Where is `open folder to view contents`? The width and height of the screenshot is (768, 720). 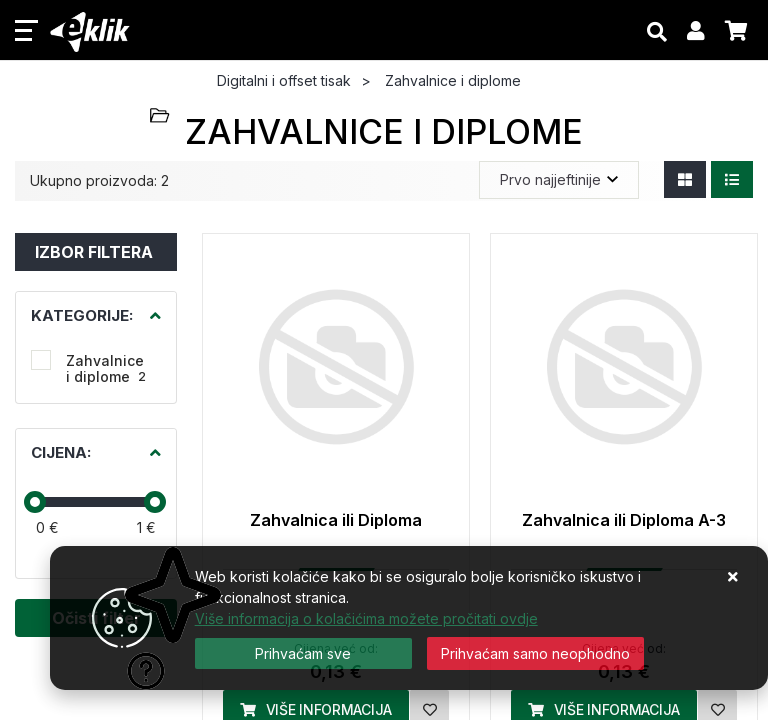
open folder to view contents is located at coordinates (159, 115).